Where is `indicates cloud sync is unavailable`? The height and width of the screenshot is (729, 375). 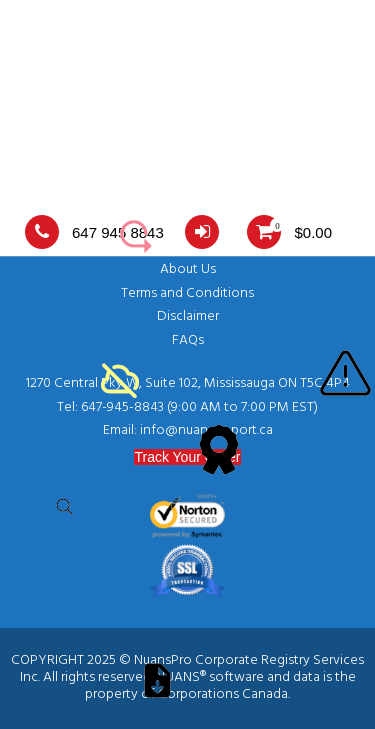 indicates cloud sync is unavailable is located at coordinates (120, 379).